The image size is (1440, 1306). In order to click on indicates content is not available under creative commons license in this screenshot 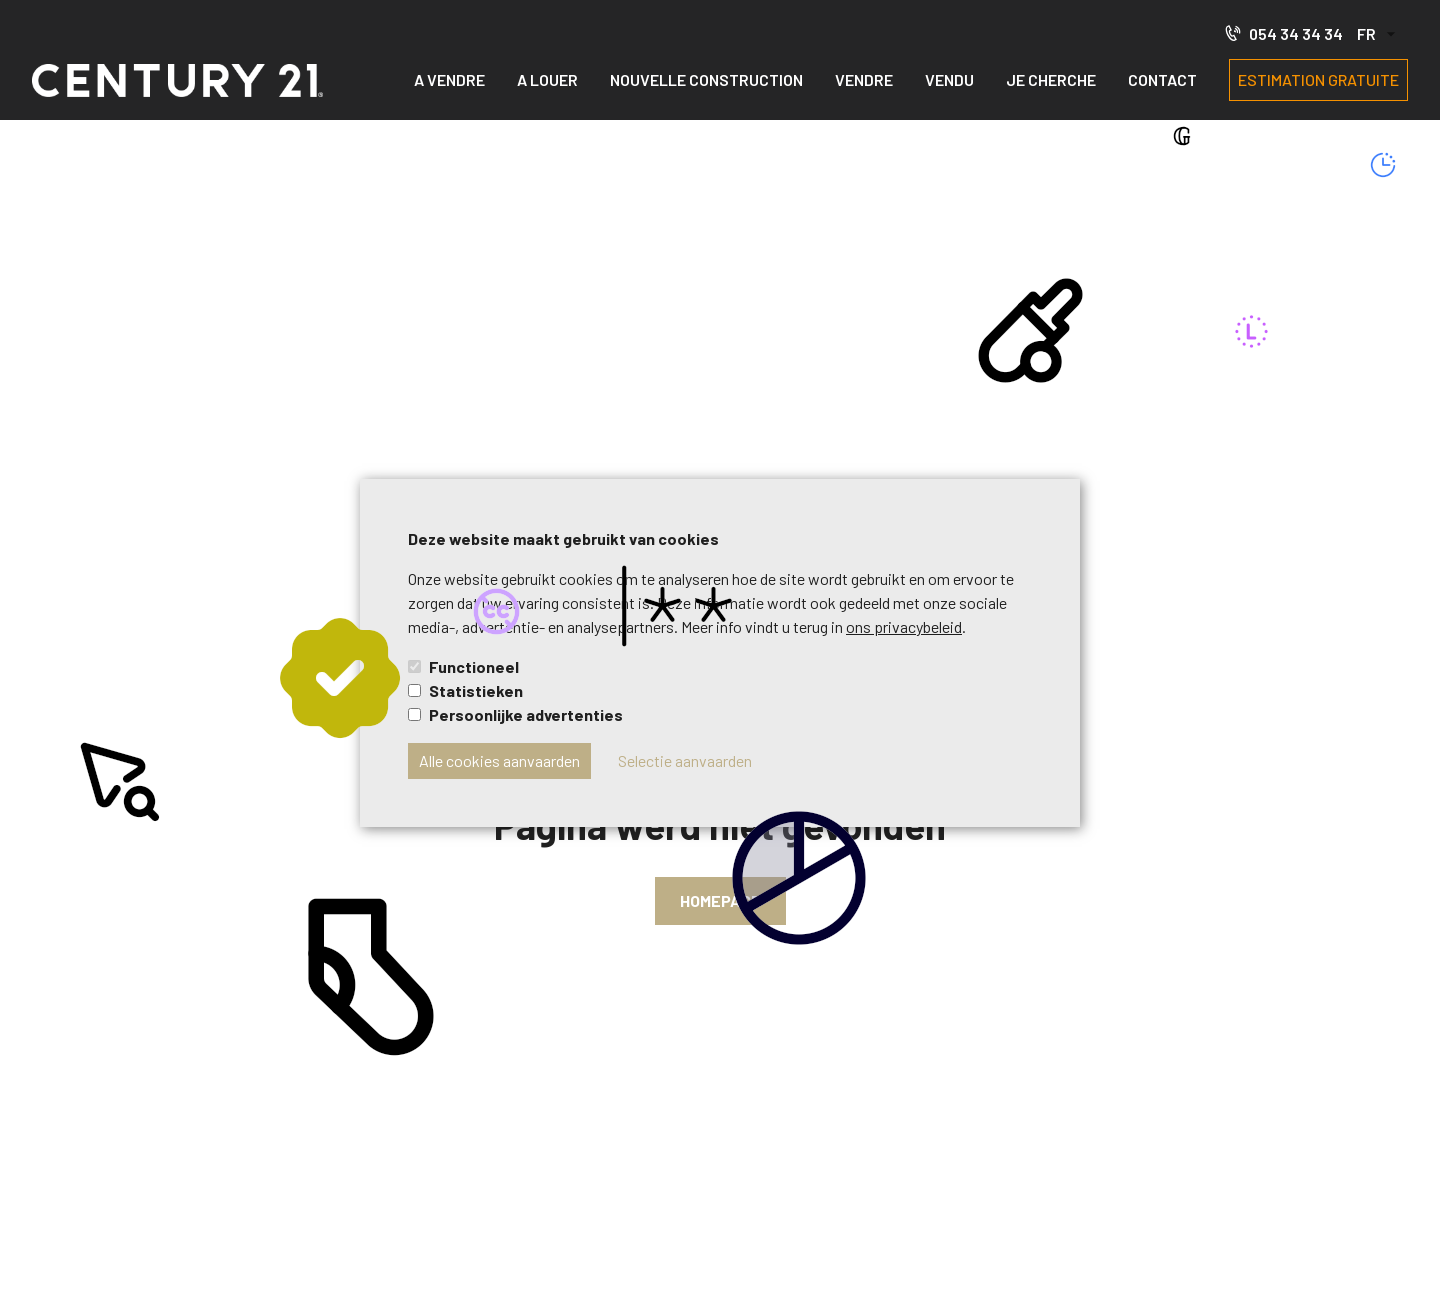, I will do `click(496, 611)`.